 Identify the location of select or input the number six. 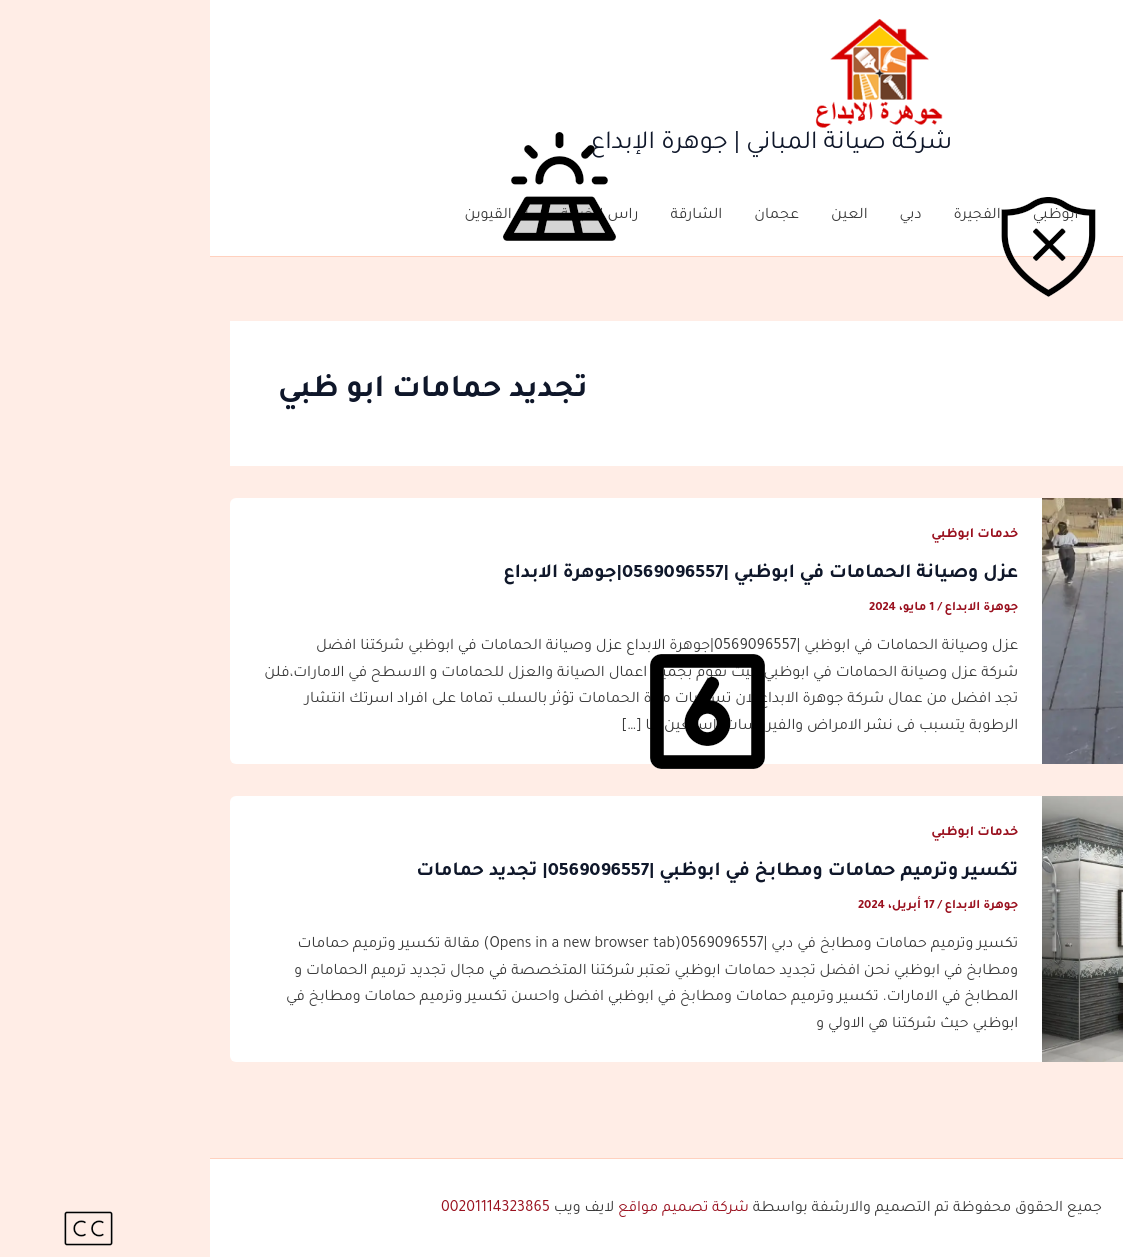
(707, 711).